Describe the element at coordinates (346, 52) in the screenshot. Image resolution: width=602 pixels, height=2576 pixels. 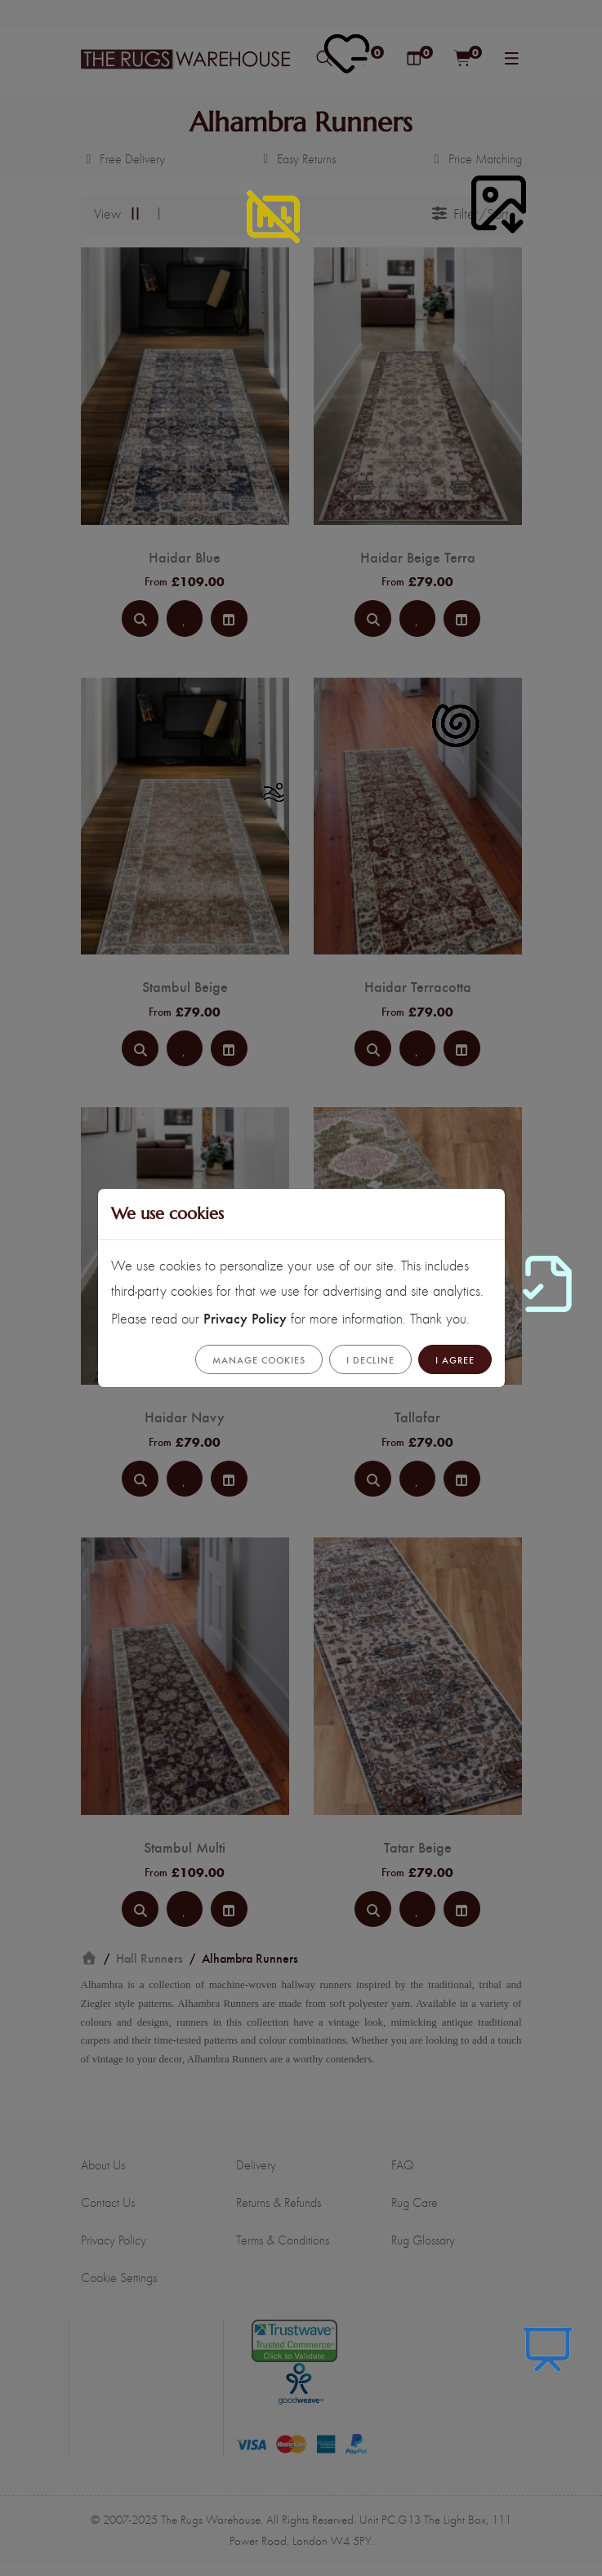
I see `remove from favorites` at that location.